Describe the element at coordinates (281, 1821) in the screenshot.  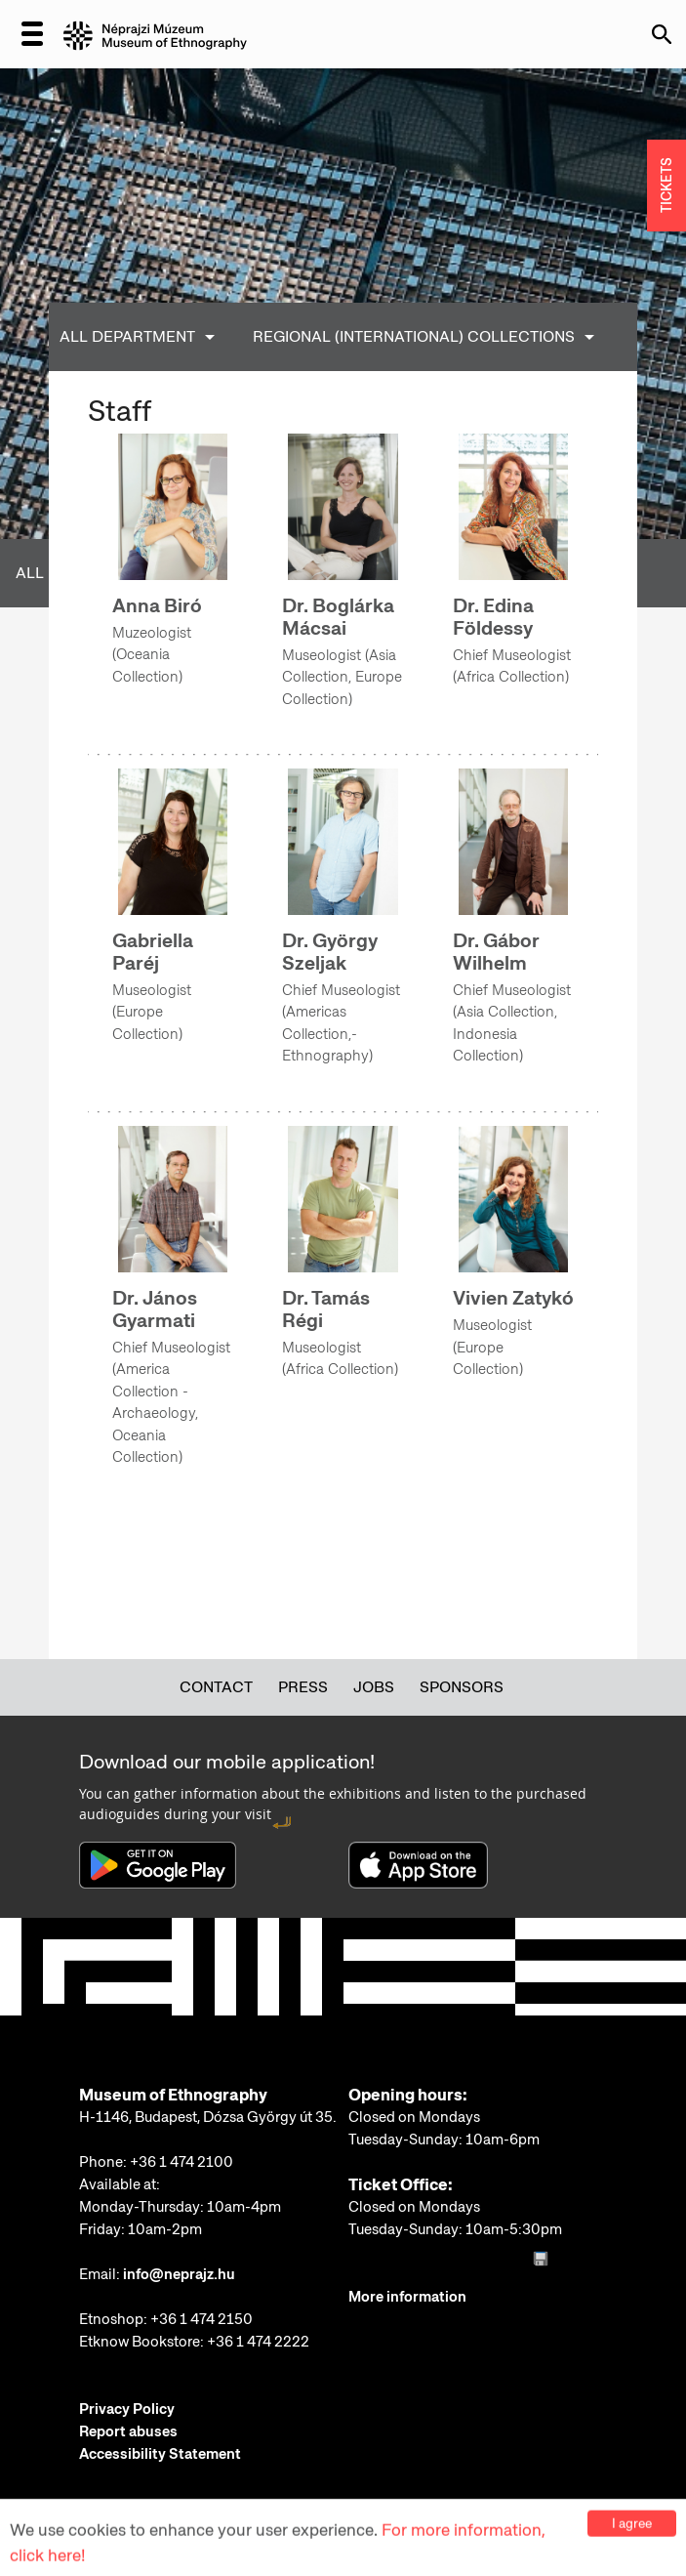
I see `reply to all recipients of an email` at that location.